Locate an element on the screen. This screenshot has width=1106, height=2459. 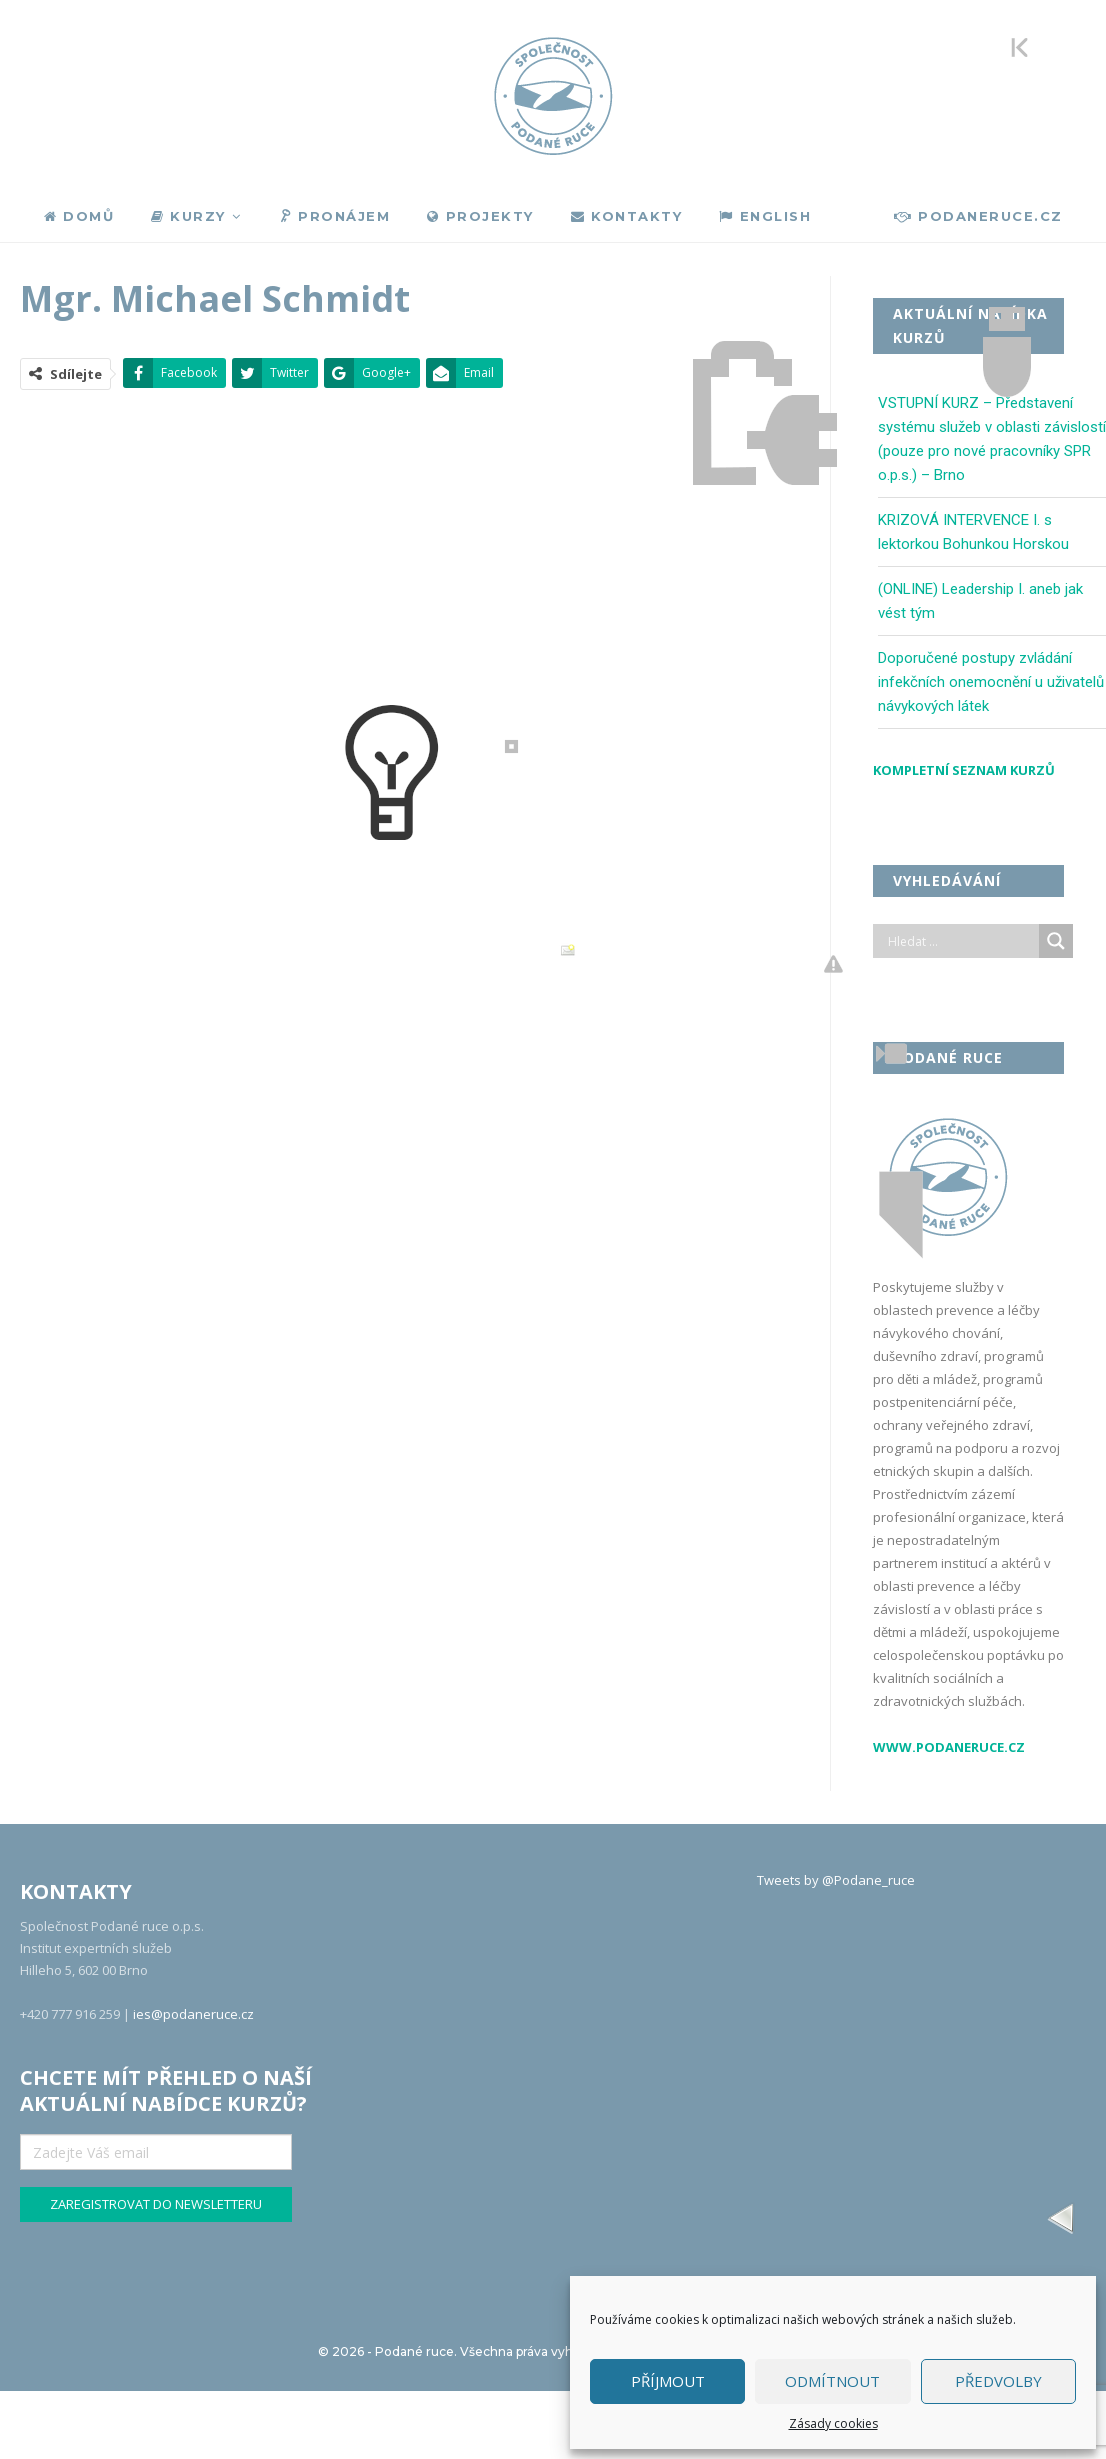
restore window to previous size is located at coordinates (511, 746).